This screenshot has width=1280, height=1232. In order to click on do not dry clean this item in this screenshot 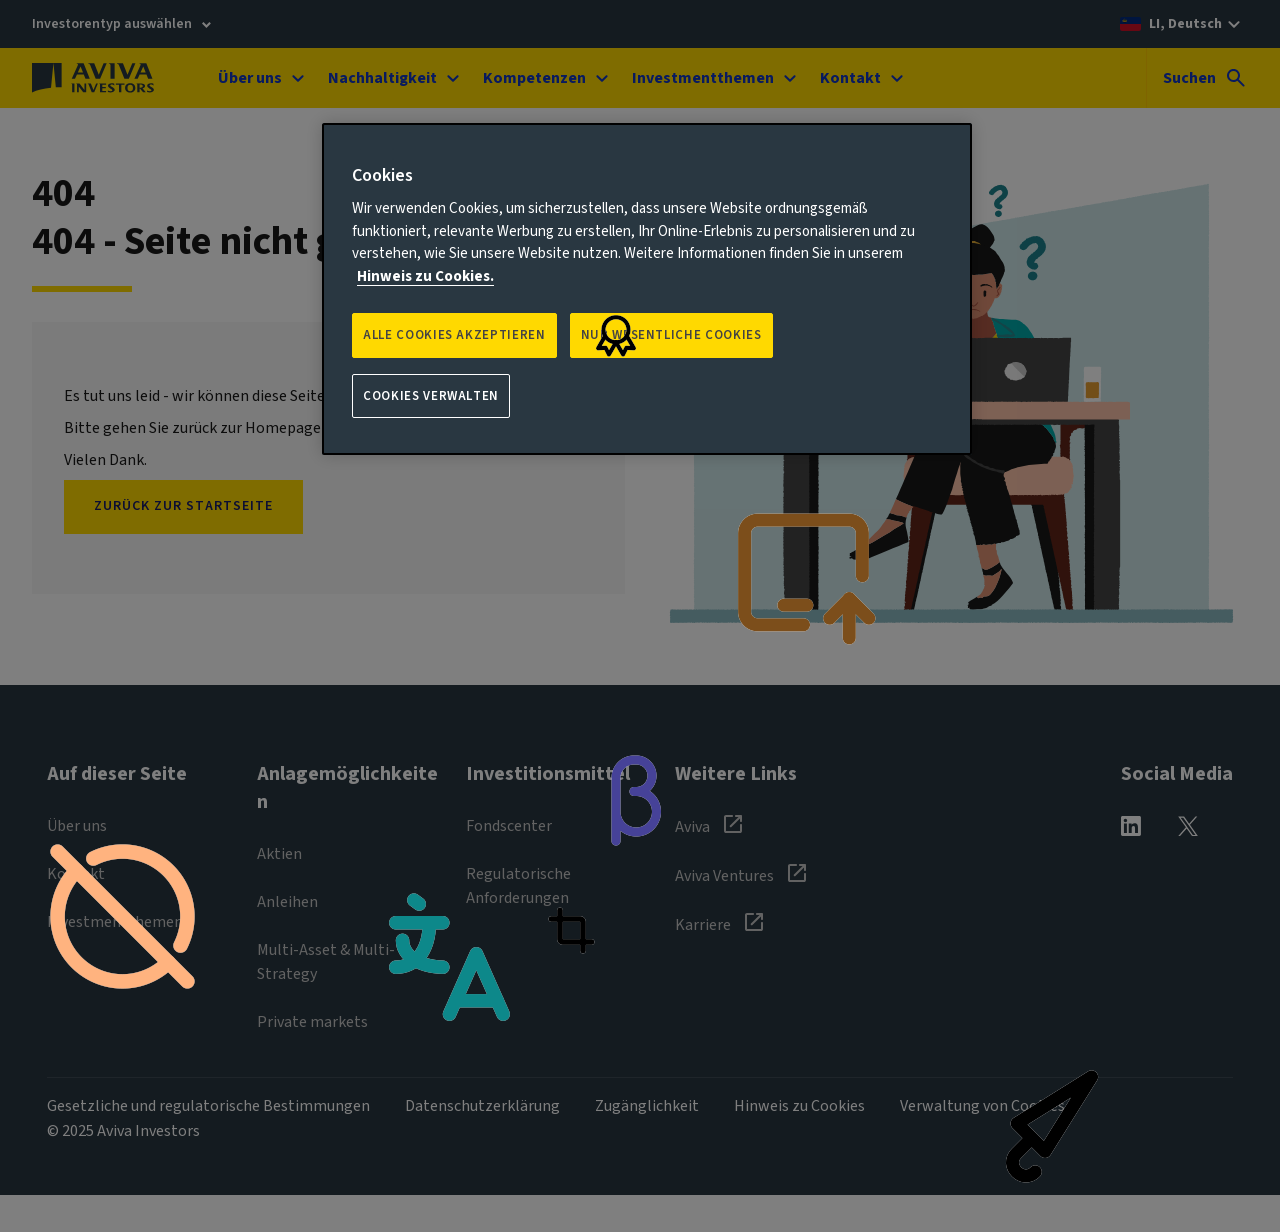, I will do `click(122, 916)`.